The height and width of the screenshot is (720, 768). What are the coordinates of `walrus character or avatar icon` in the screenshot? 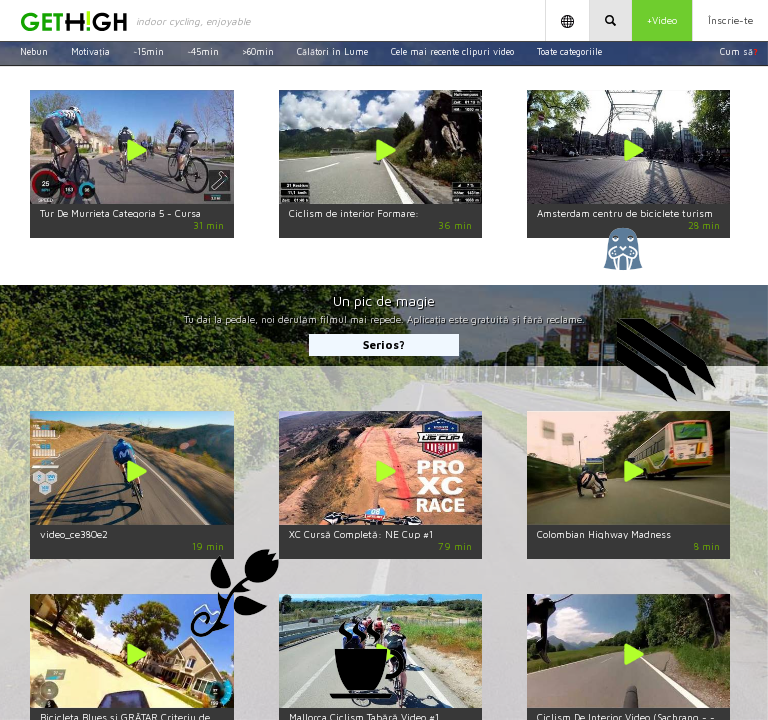 It's located at (623, 249).